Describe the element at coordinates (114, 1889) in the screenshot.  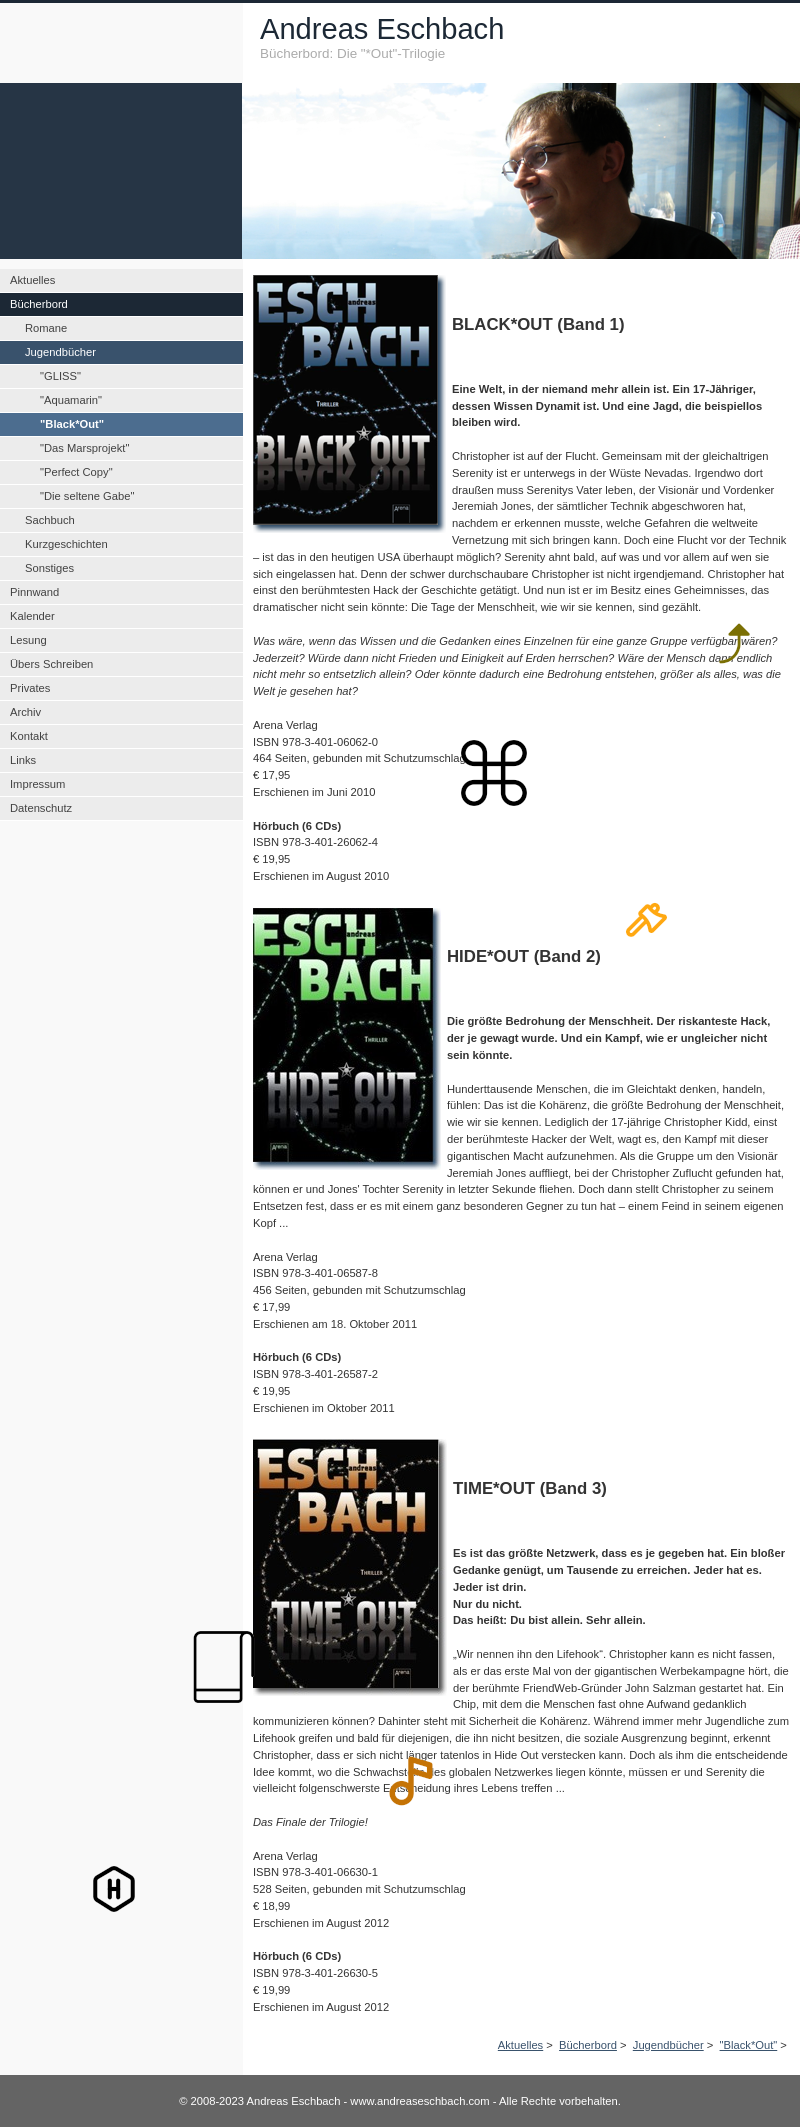
I see `indicates a hospital or medical facility` at that location.